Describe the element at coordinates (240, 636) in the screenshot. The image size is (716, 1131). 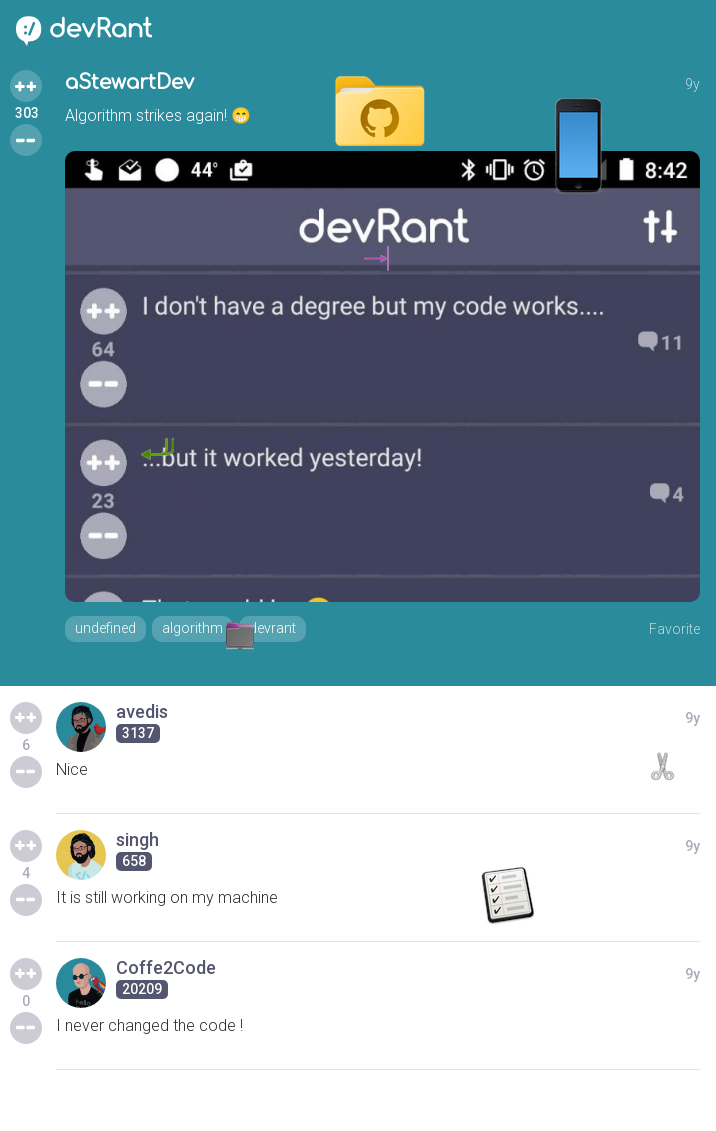
I see `access remote or network folder` at that location.